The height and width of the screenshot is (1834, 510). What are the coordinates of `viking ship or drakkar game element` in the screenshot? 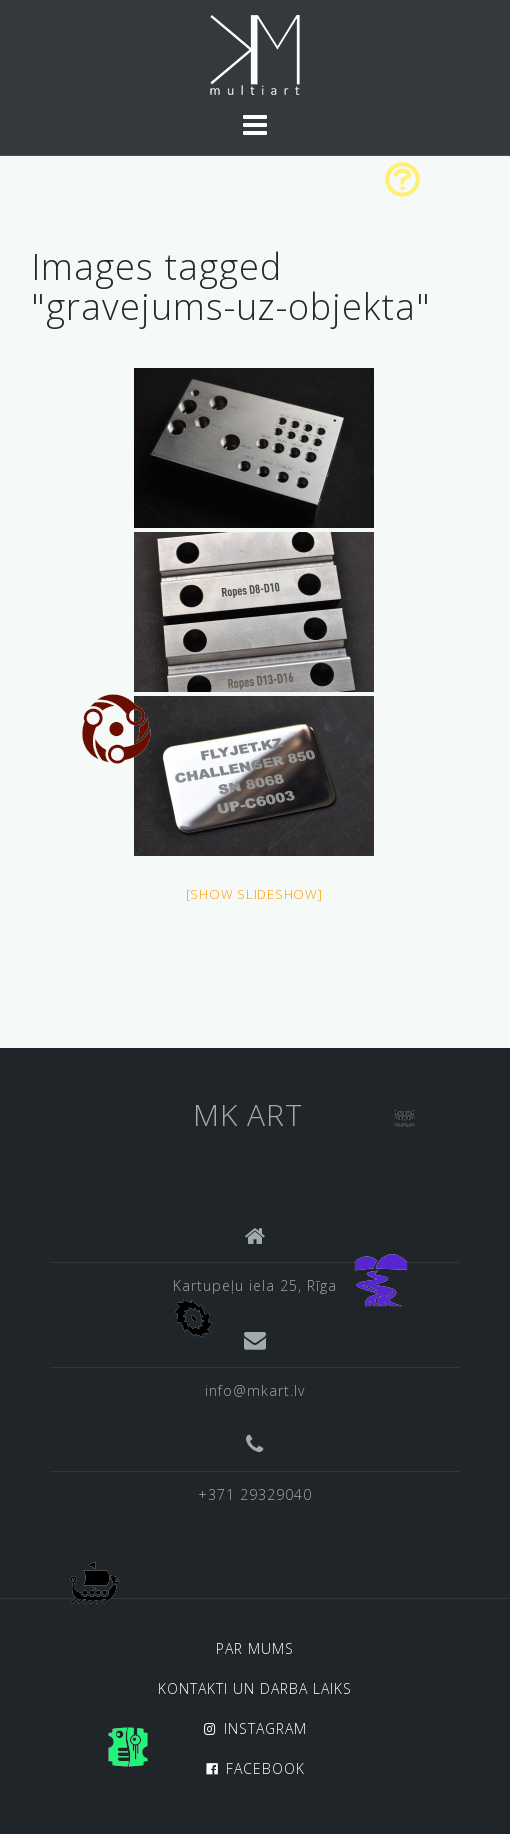 It's located at (94, 1585).